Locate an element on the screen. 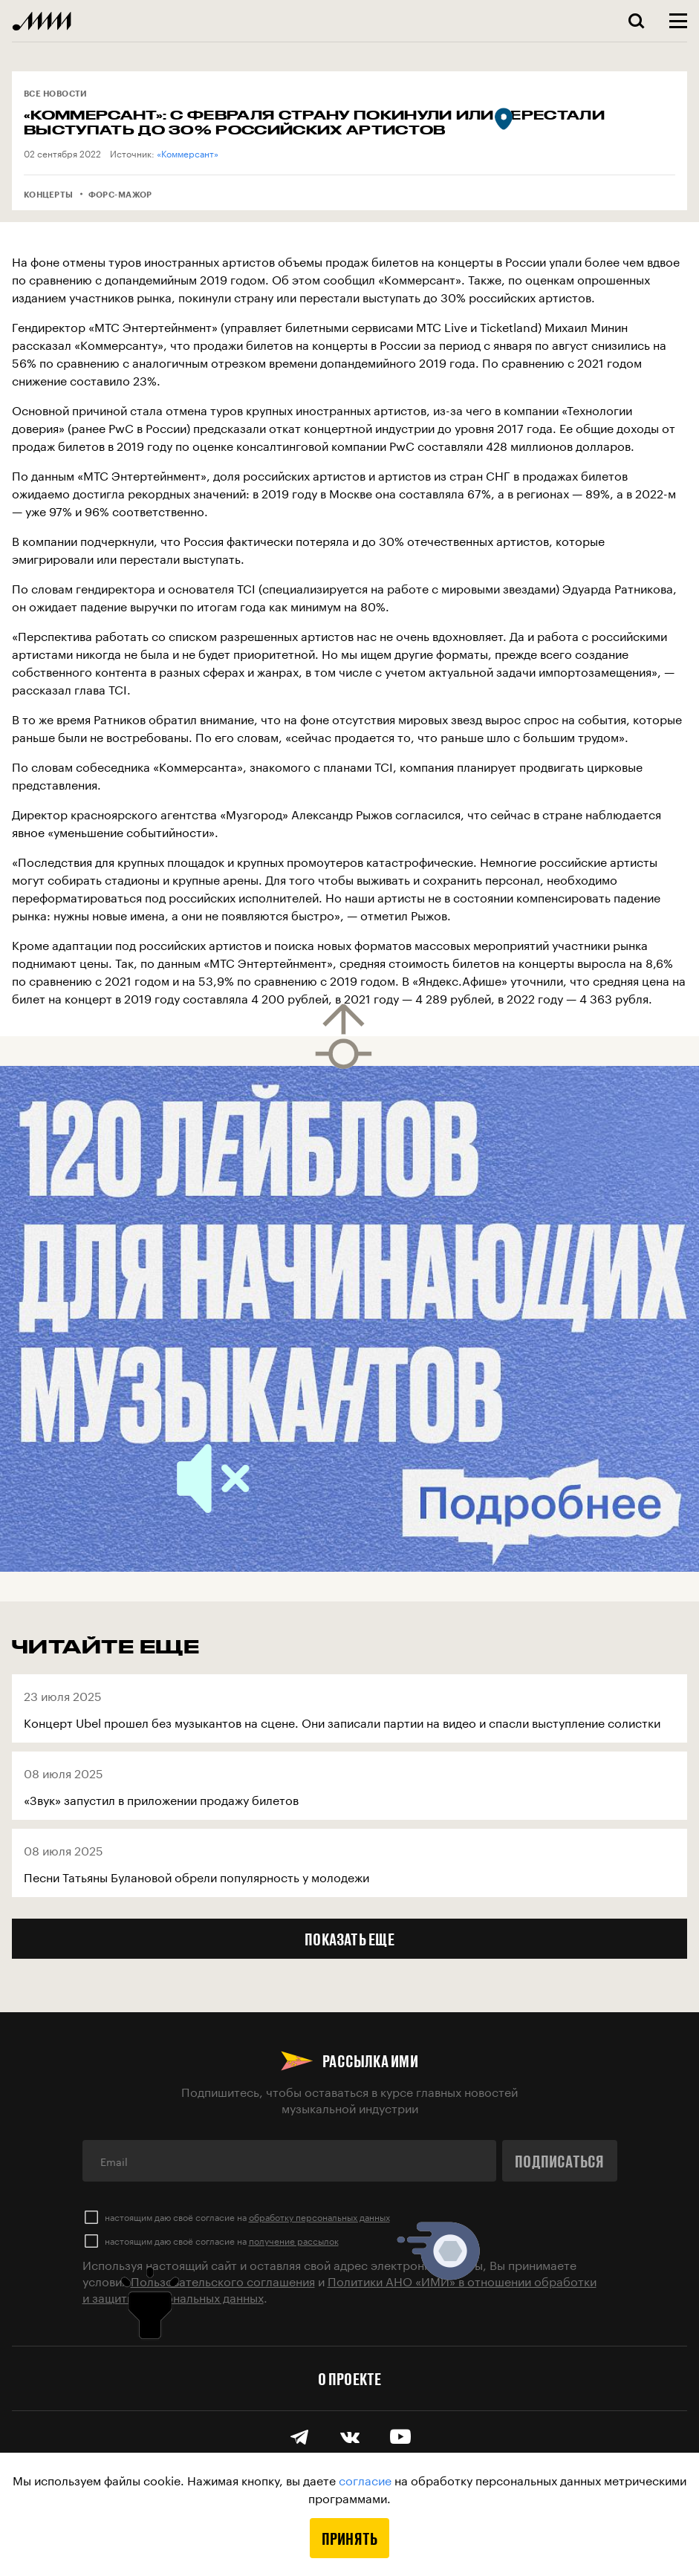 The image size is (699, 2576). access discord nitro subscription features is located at coordinates (438, 2251).